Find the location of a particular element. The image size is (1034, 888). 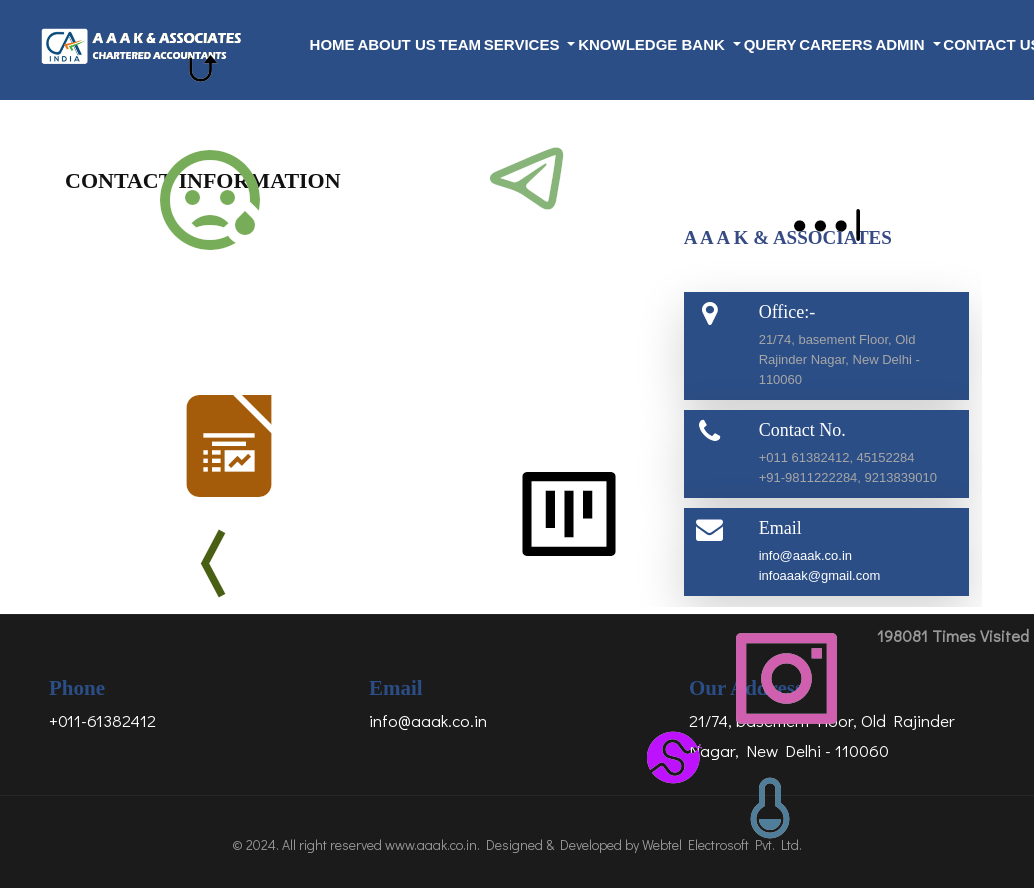

scipy python library logo is located at coordinates (674, 757).